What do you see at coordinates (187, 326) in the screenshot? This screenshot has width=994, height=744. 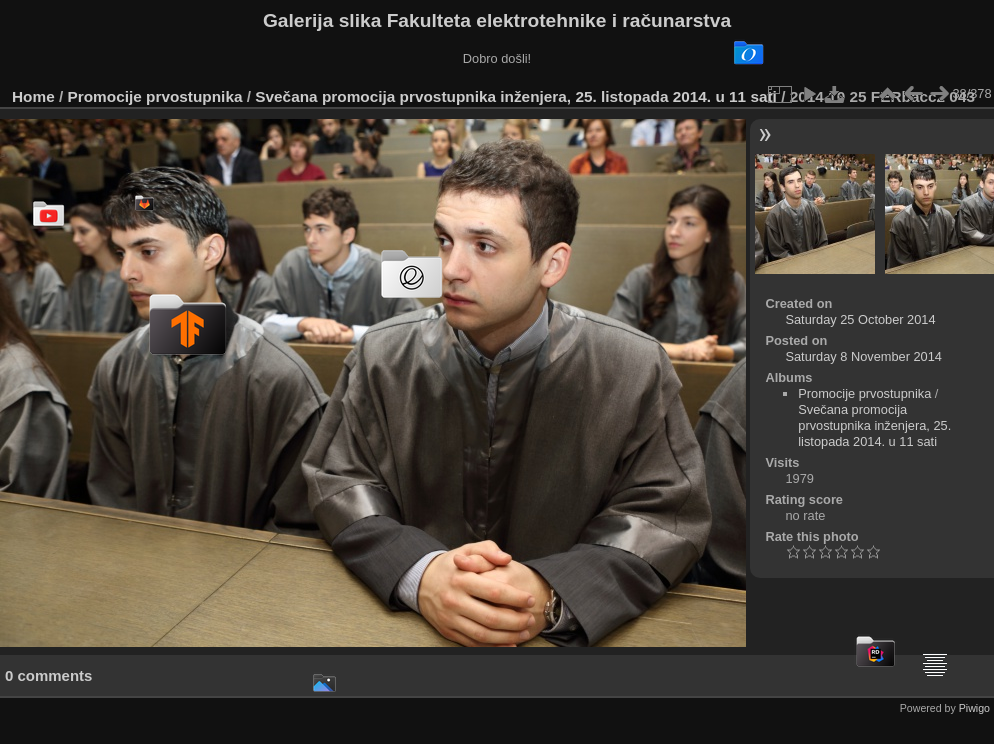 I see `open tensorflow project folder` at bounding box center [187, 326].